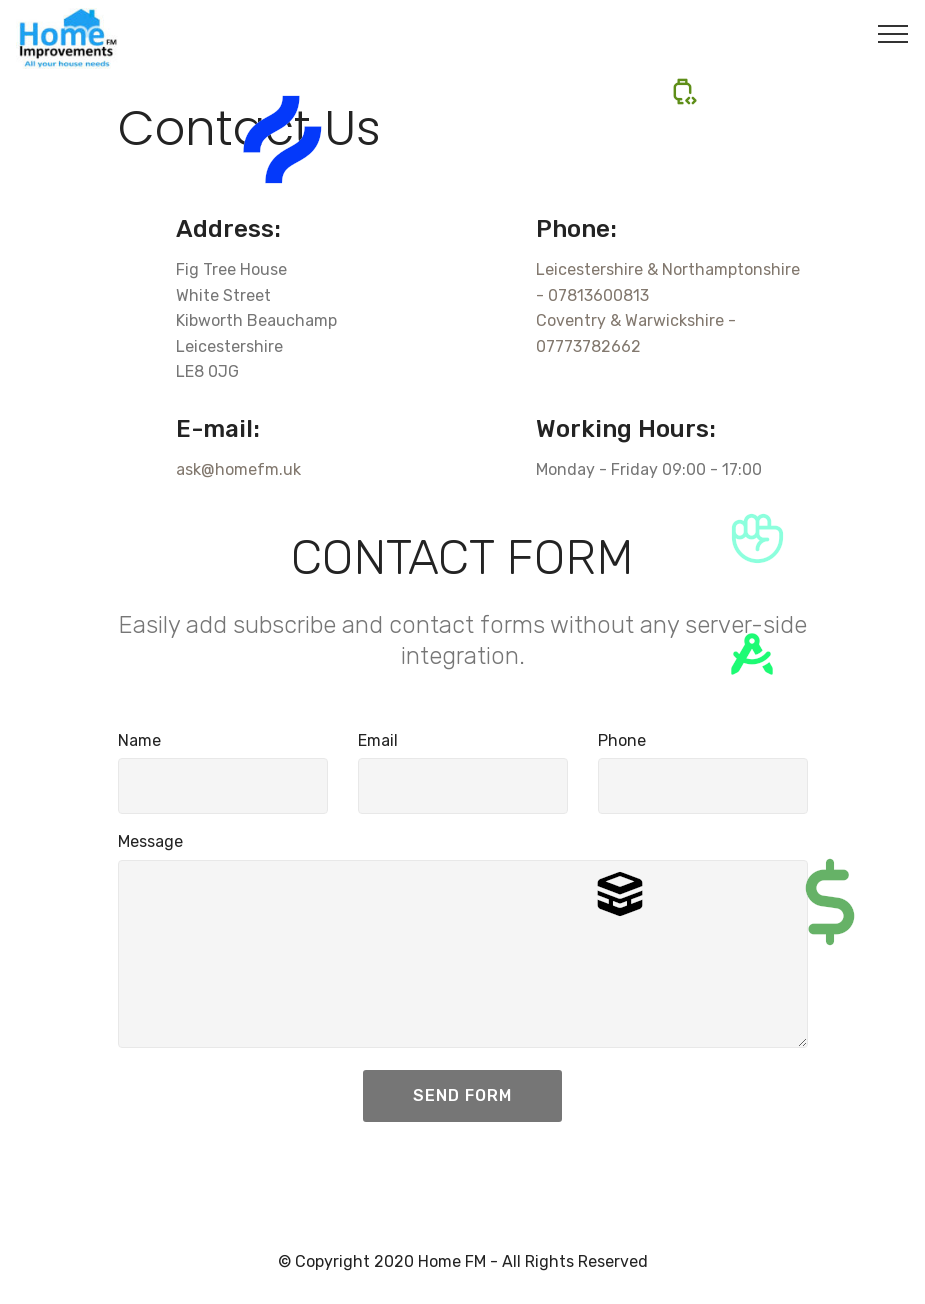 The height and width of the screenshot is (1304, 925). Describe the element at coordinates (620, 894) in the screenshot. I see `access islamic prayer times or qibla direction` at that location.